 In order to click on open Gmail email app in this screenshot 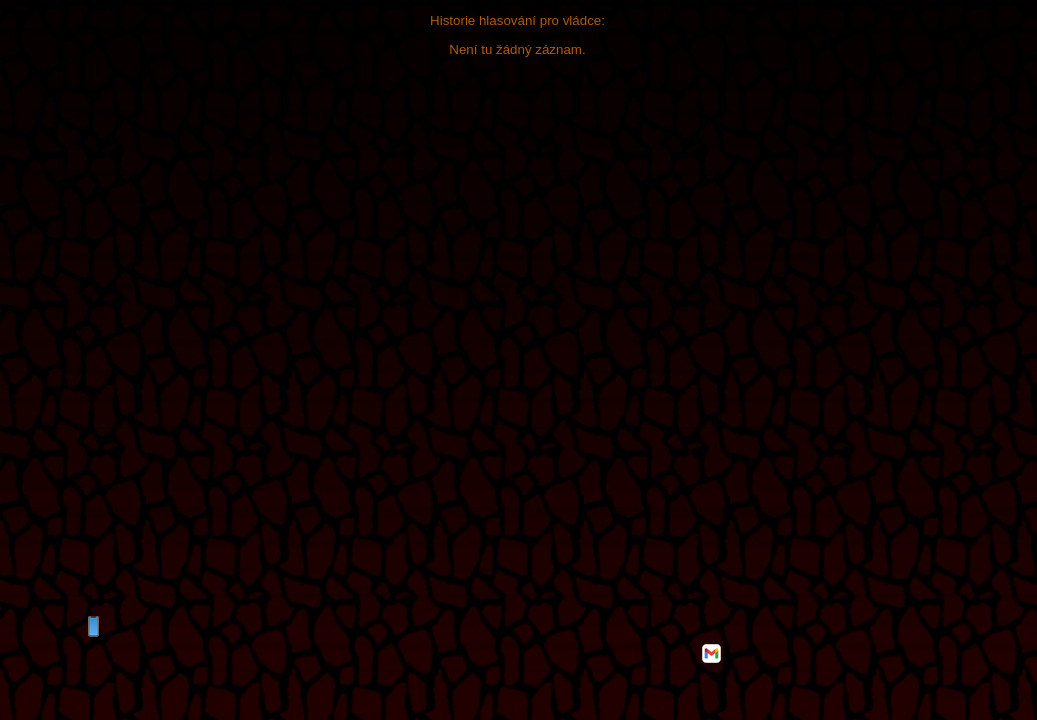, I will do `click(711, 653)`.